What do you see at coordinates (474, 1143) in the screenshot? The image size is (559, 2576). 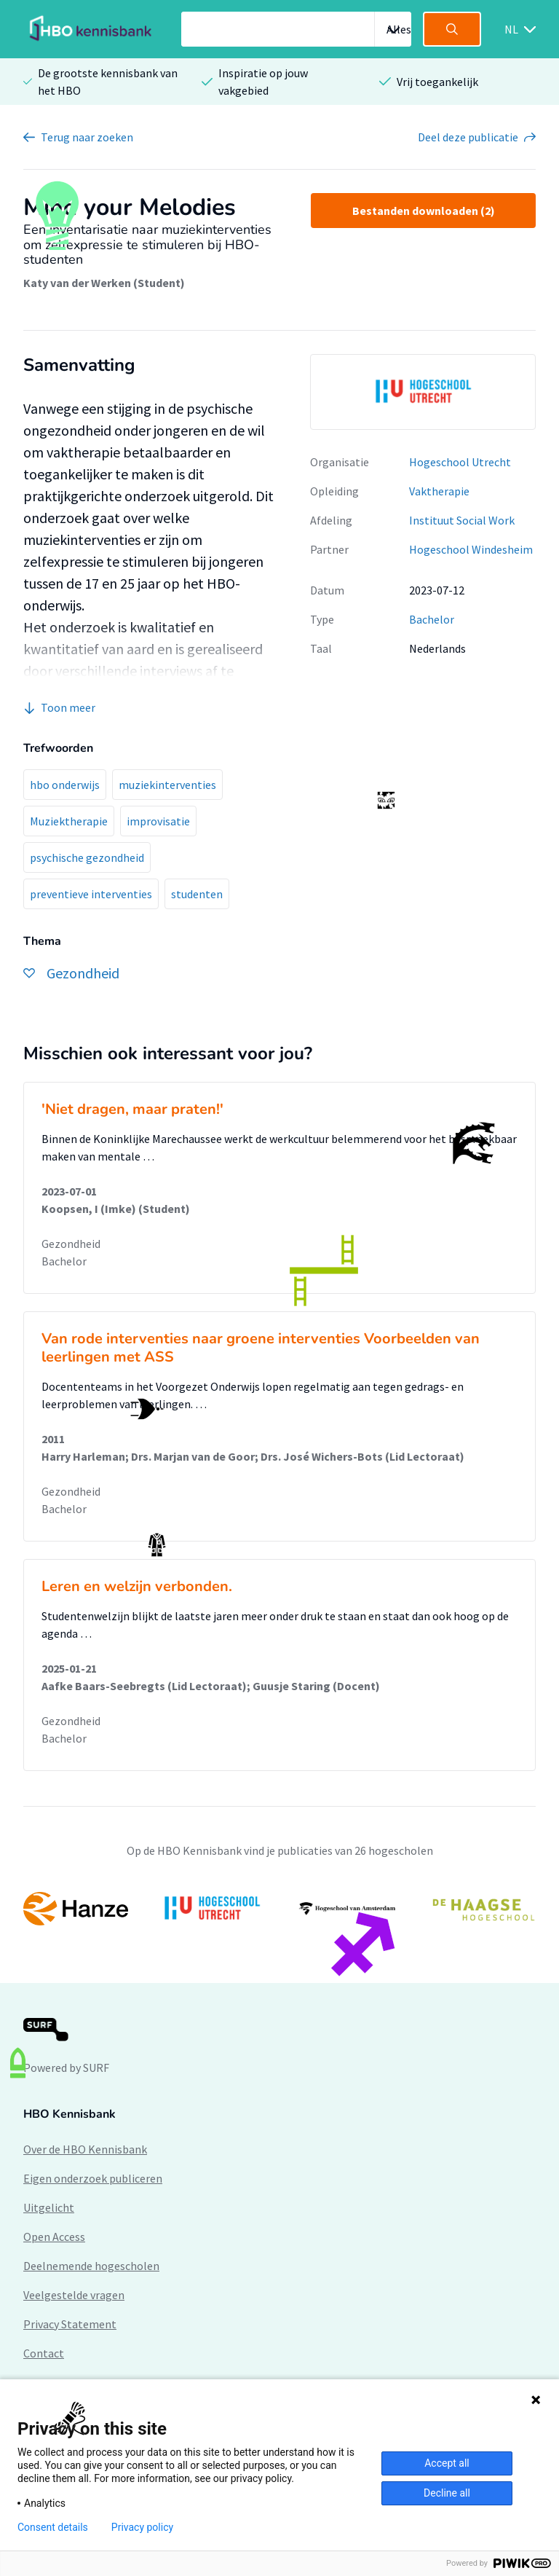 I see `select hydra creature or monster type` at bounding box center [474, 1143].